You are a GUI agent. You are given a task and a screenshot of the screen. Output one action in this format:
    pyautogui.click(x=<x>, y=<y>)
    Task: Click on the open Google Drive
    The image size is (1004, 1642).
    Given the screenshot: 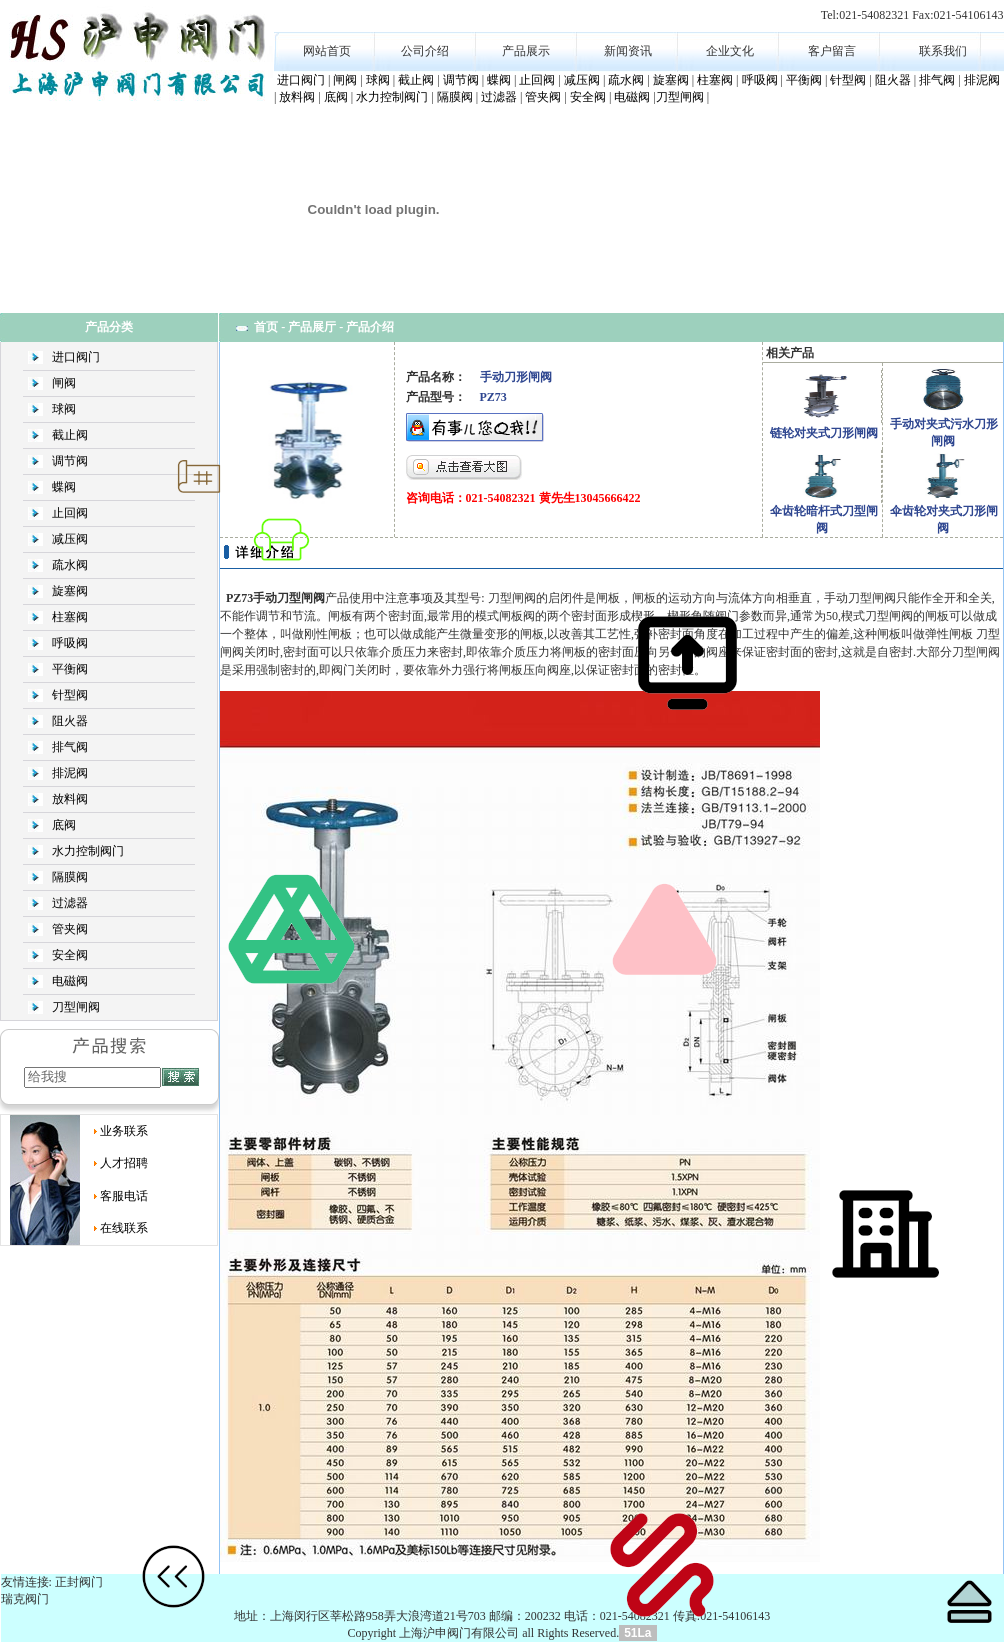 What is the action you would take?
    pyautogui.click(x=291, y=933)
    